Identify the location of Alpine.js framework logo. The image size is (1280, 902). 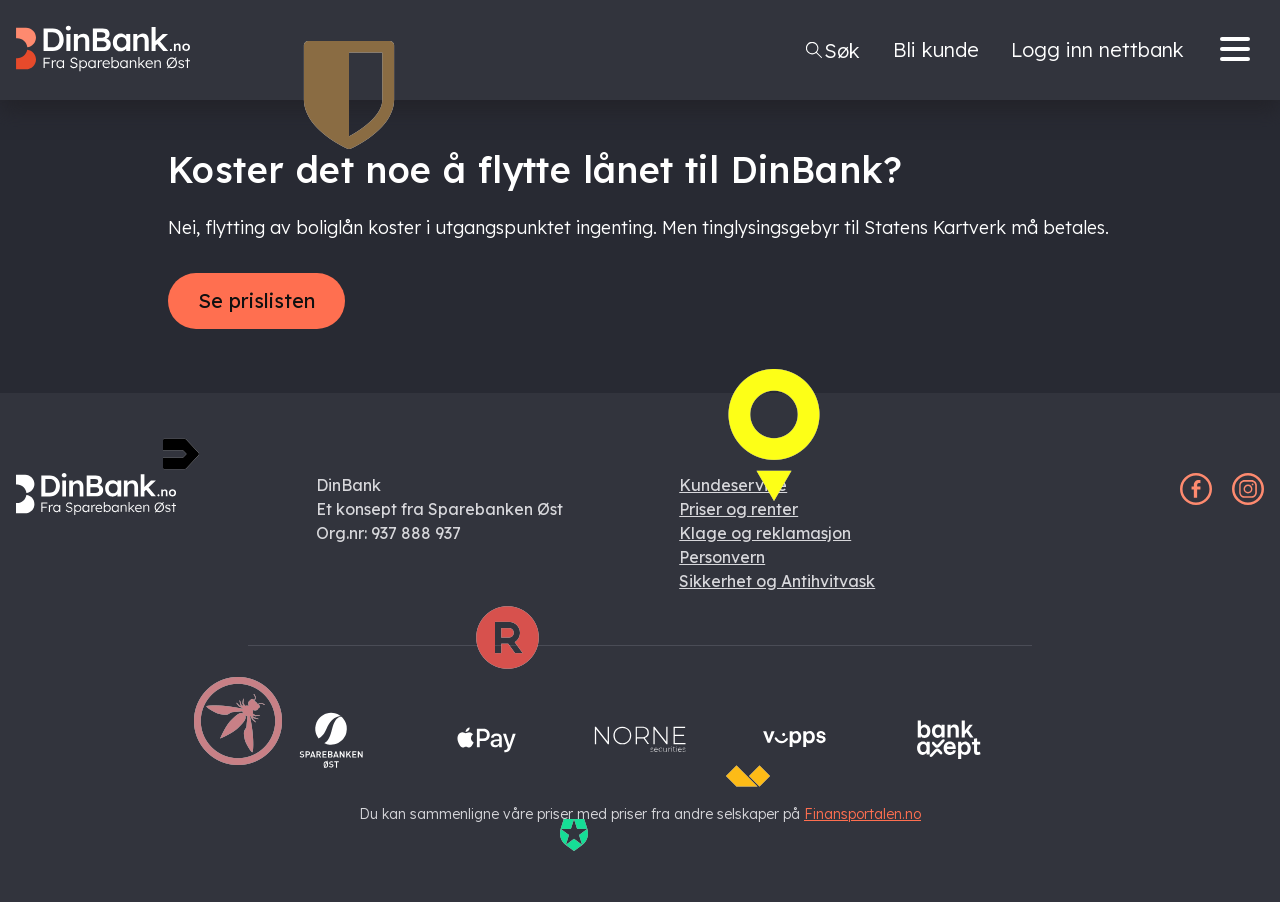
(748, 776).